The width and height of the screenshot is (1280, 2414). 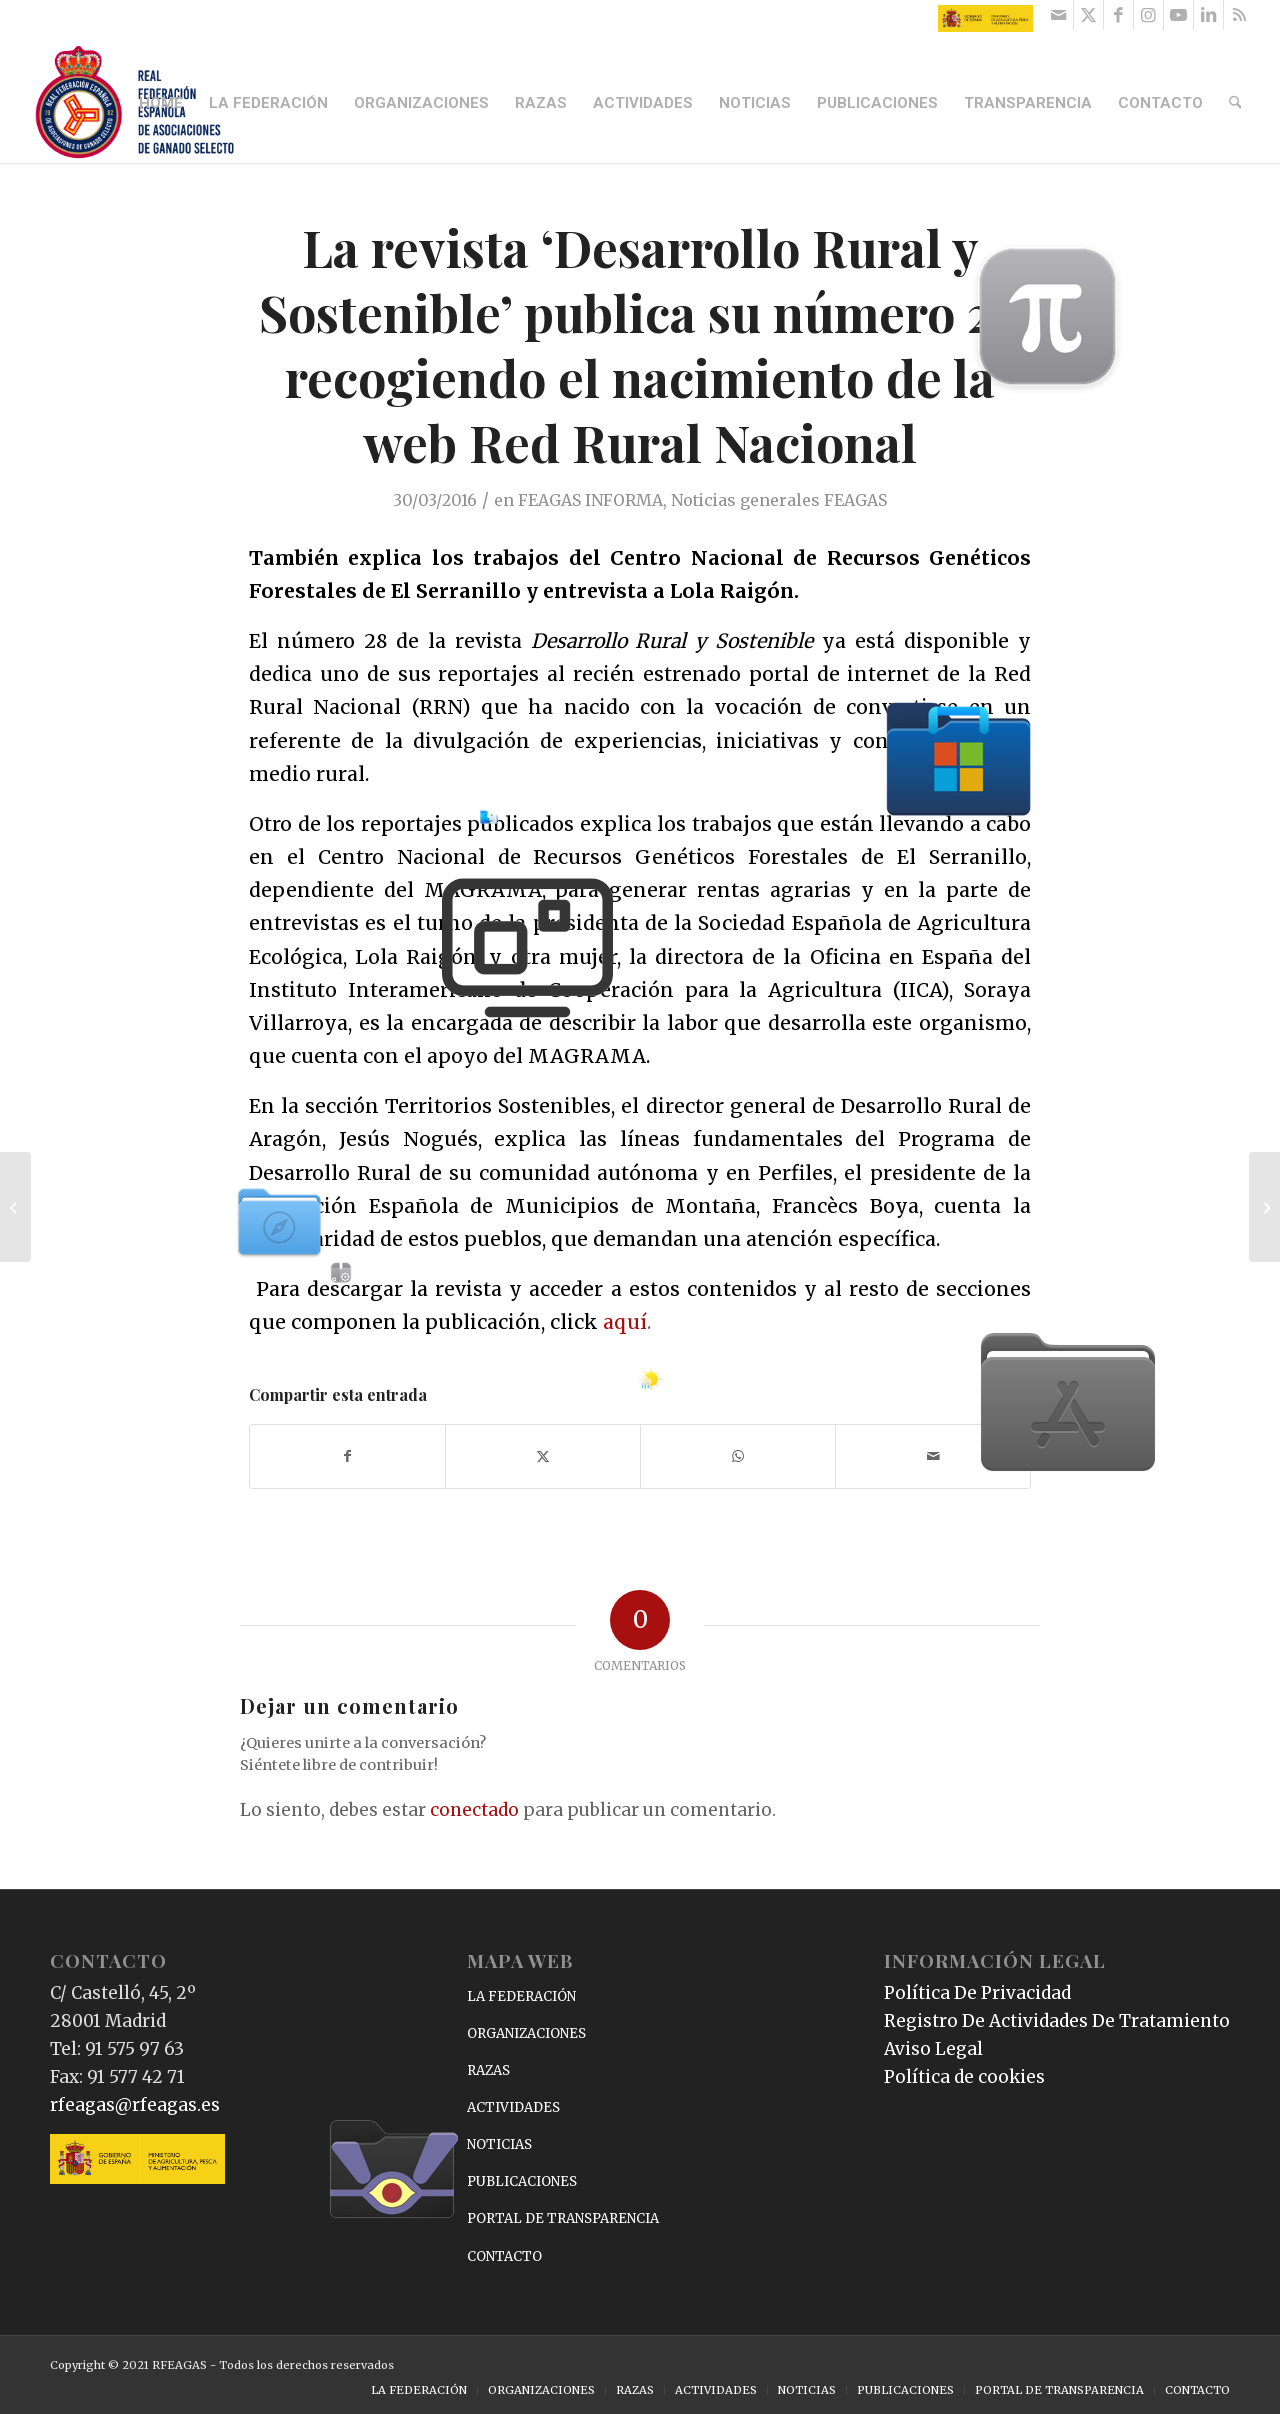 What do you see at coordinates (488, 817) in the screenshot?
I see `open finder to browse files and folders` at bounding box center [488, 817].